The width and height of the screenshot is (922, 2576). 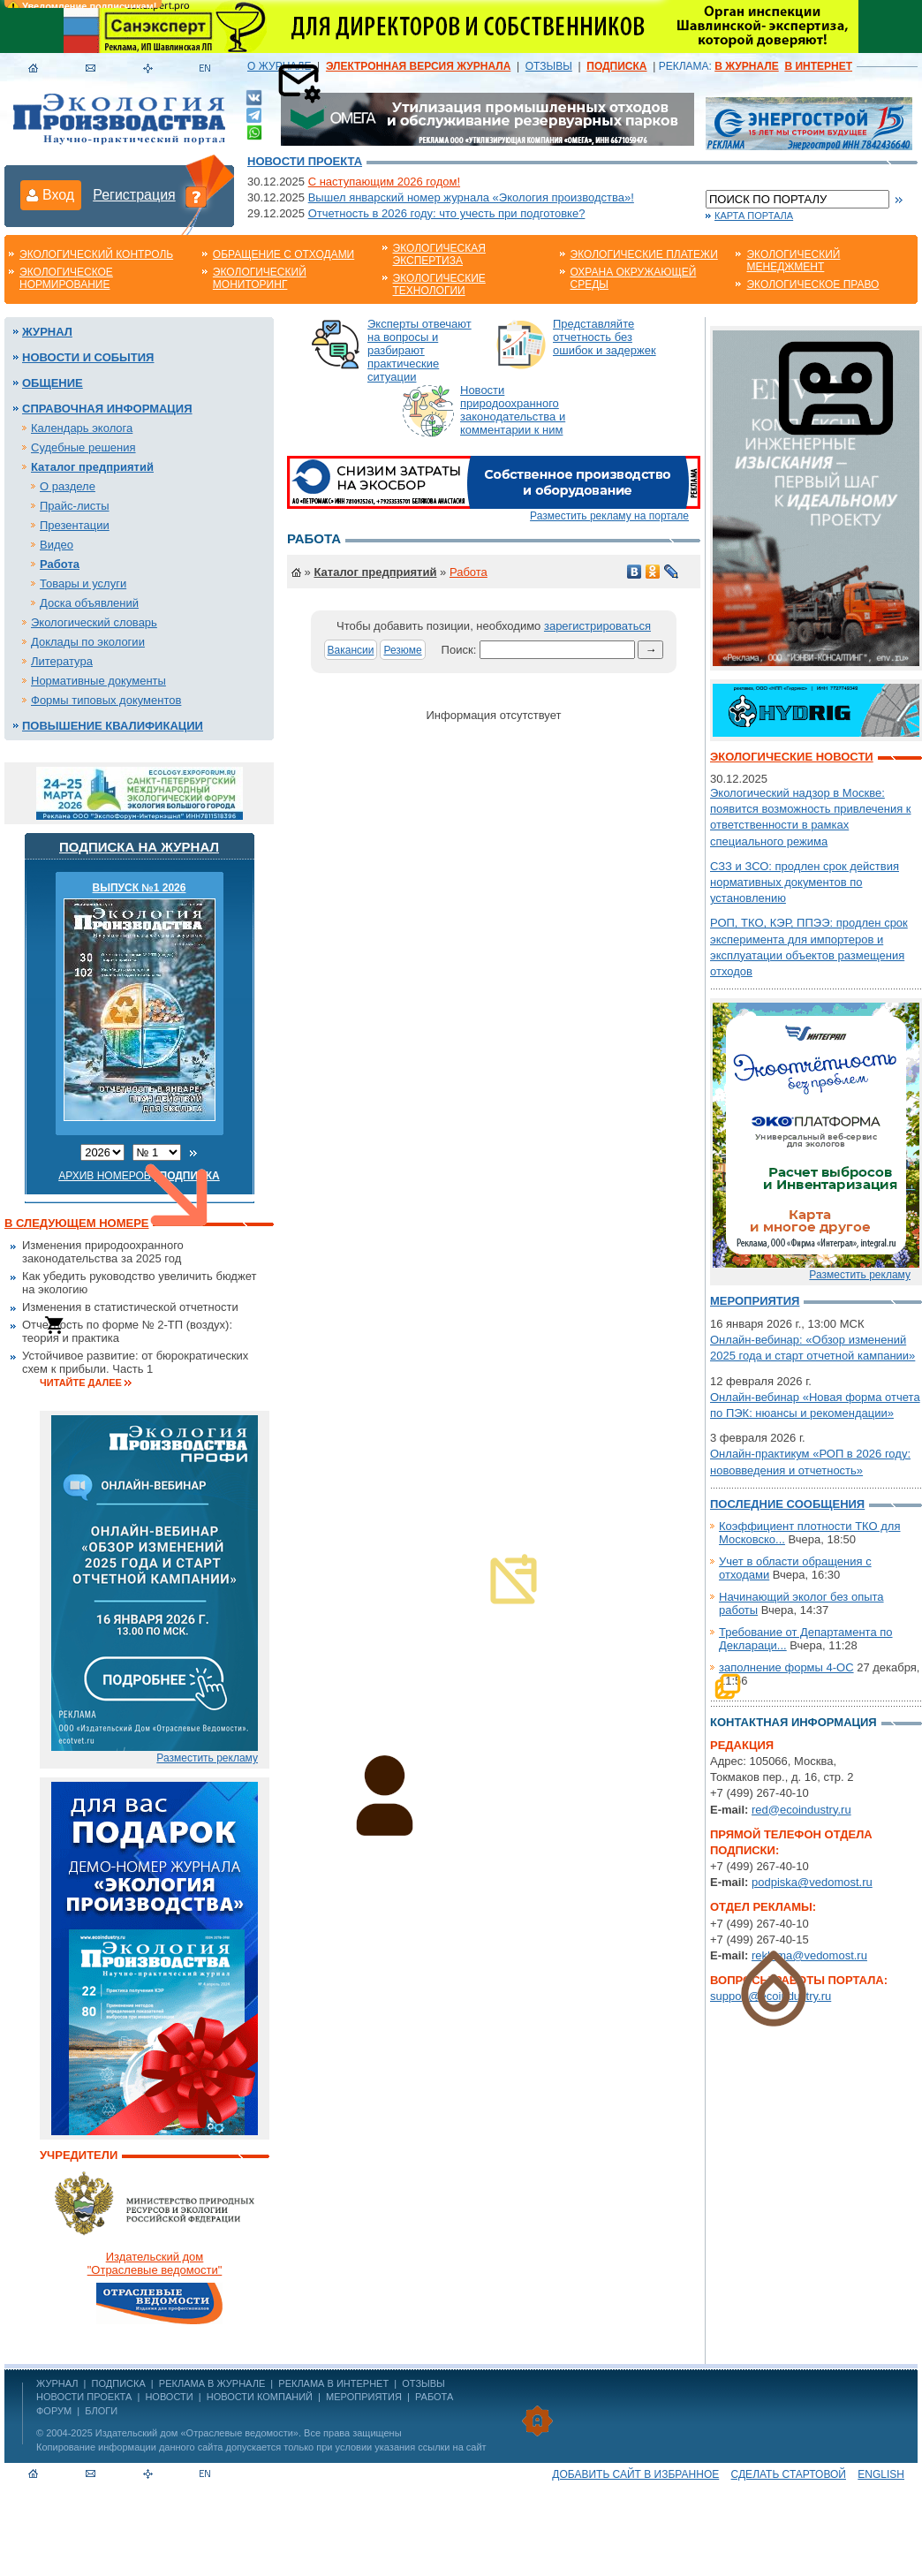 What do you see at coordinates (176, 1194) in the screenshot?
I see `navigate to the next item diagonally` at bounding box center [176, 1194].